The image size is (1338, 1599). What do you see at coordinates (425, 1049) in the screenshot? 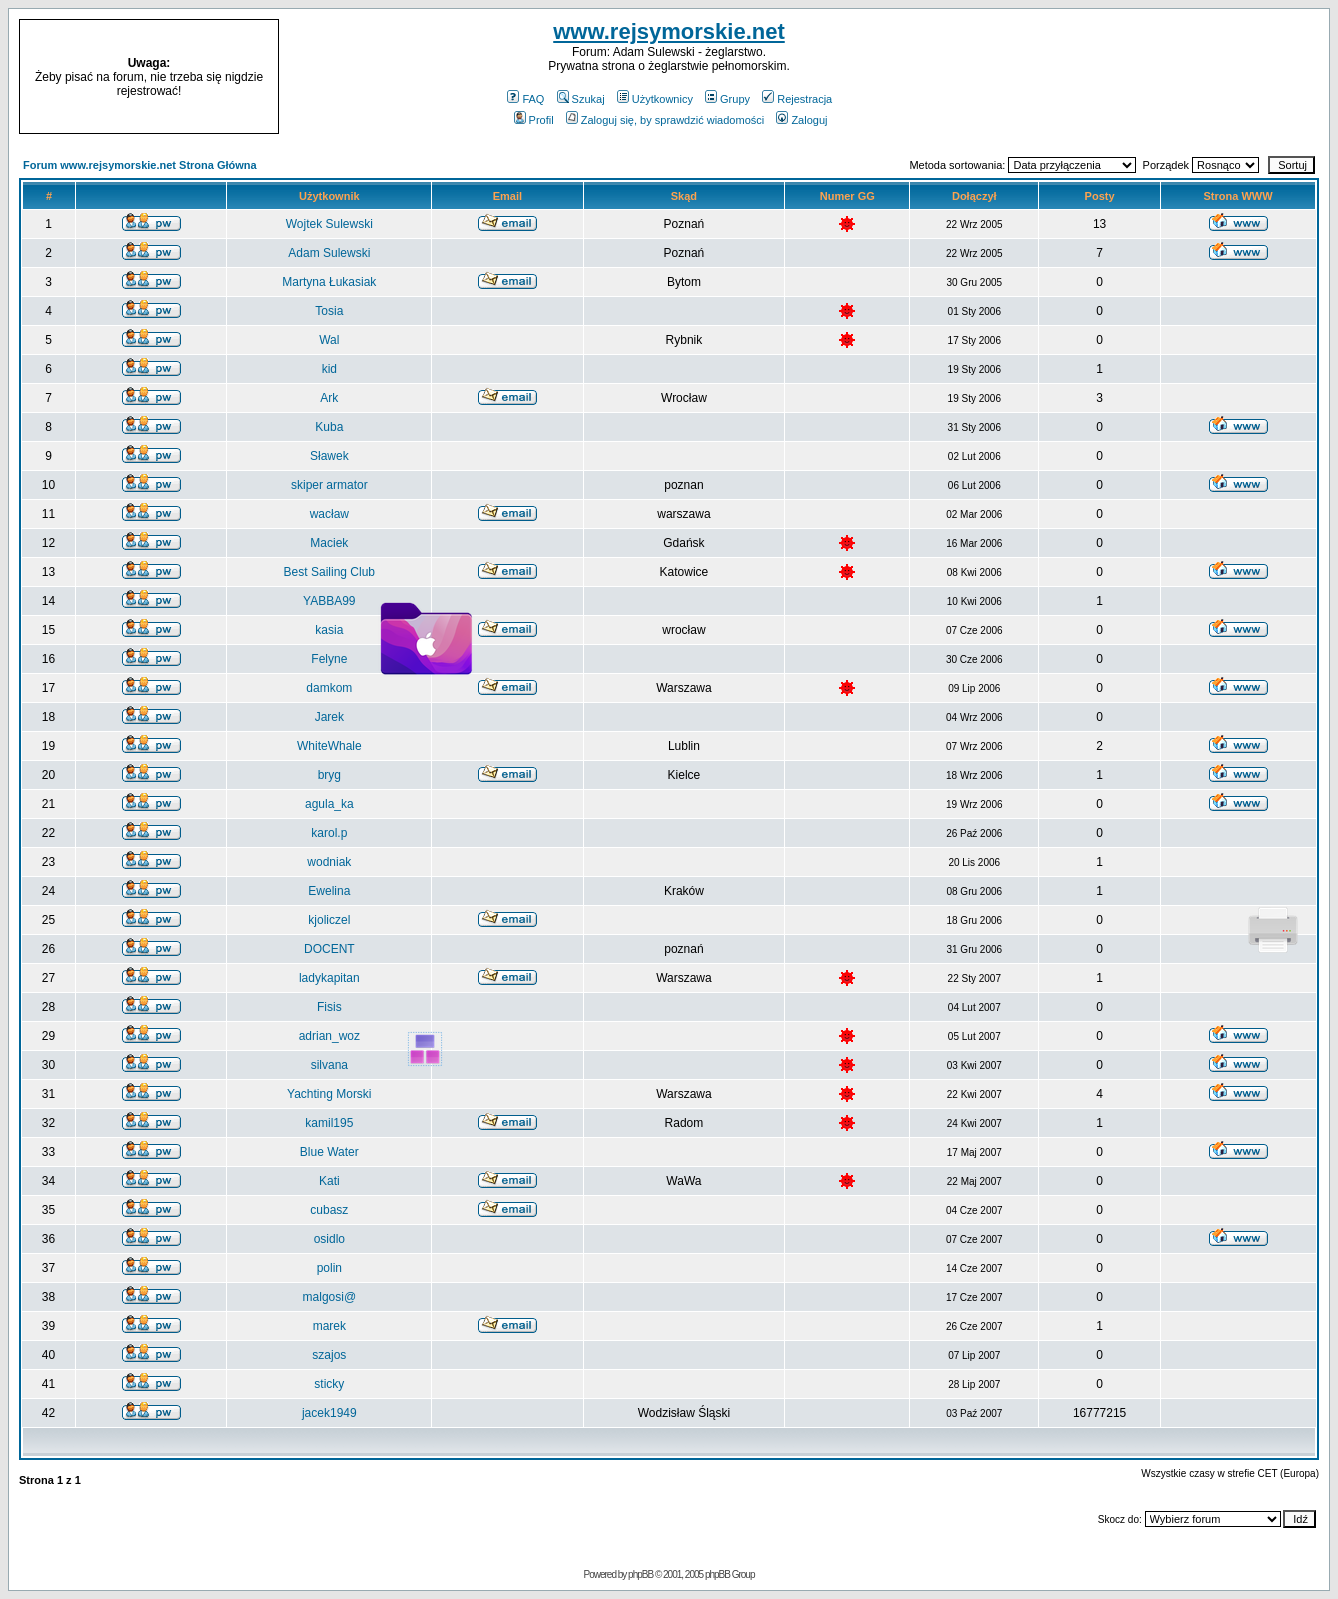
I see `select all items in the current view` at bounding box center [425, 1049].